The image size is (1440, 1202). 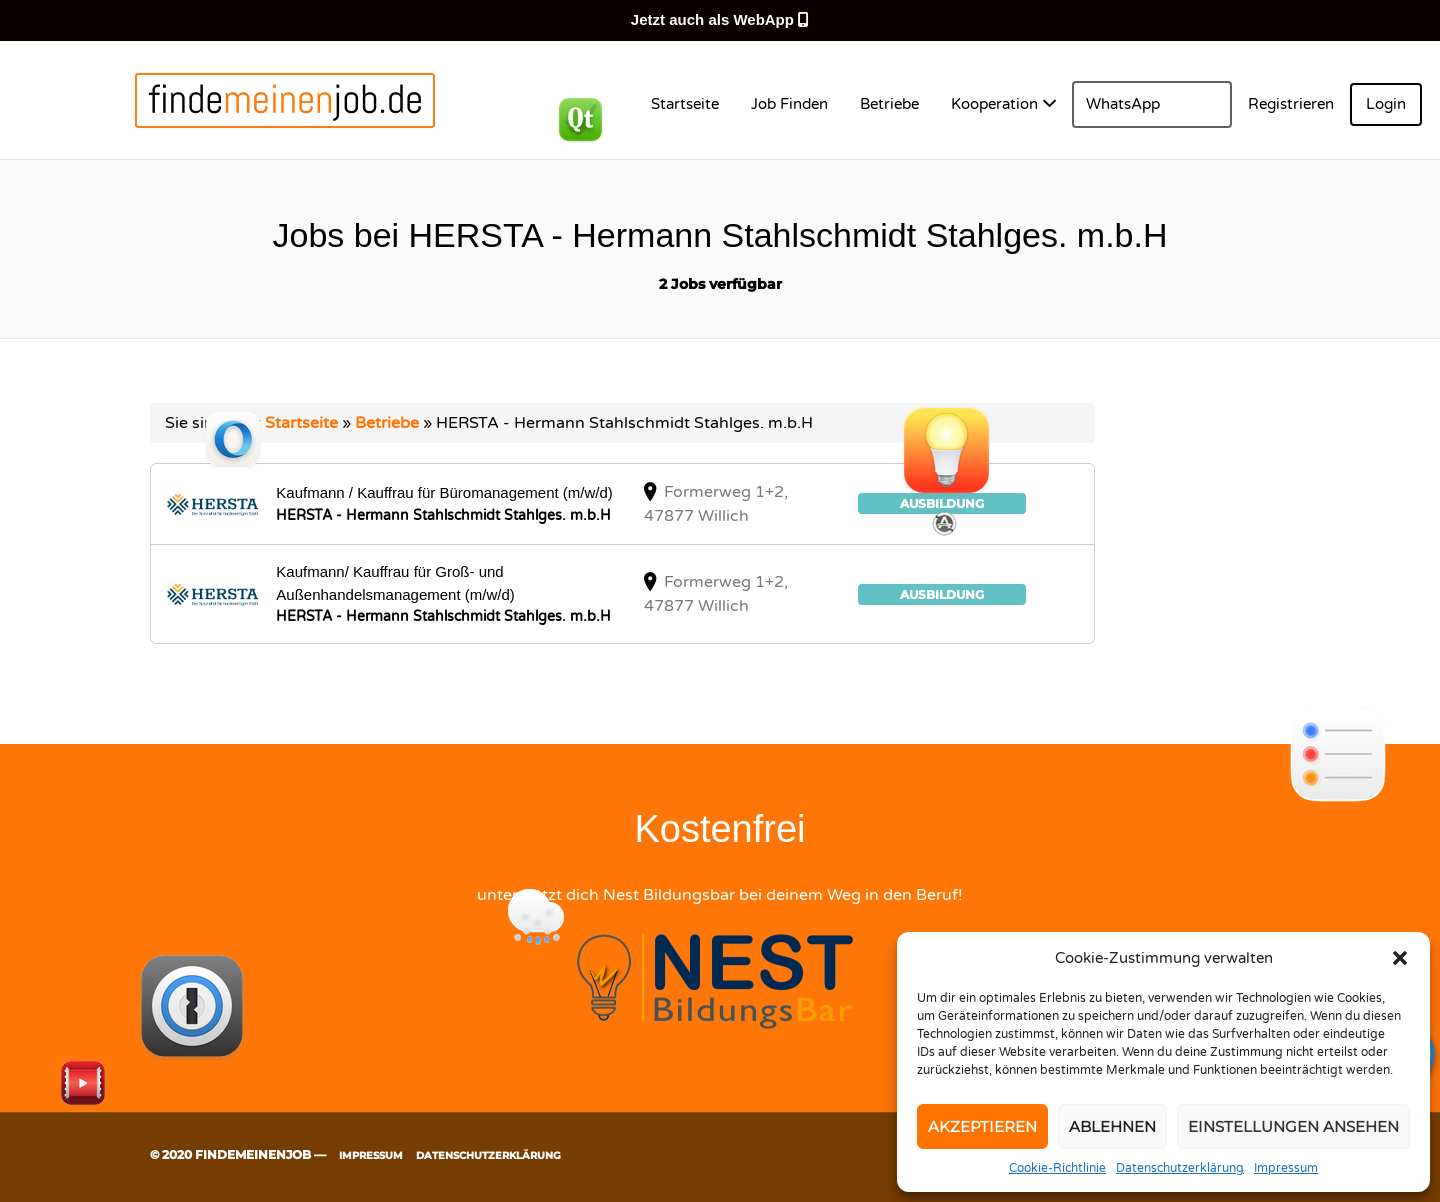 What do you see at coordinates (580, 119) in the screenshot?
I see `open Qt Designer application` at bounding box center [580, 119].